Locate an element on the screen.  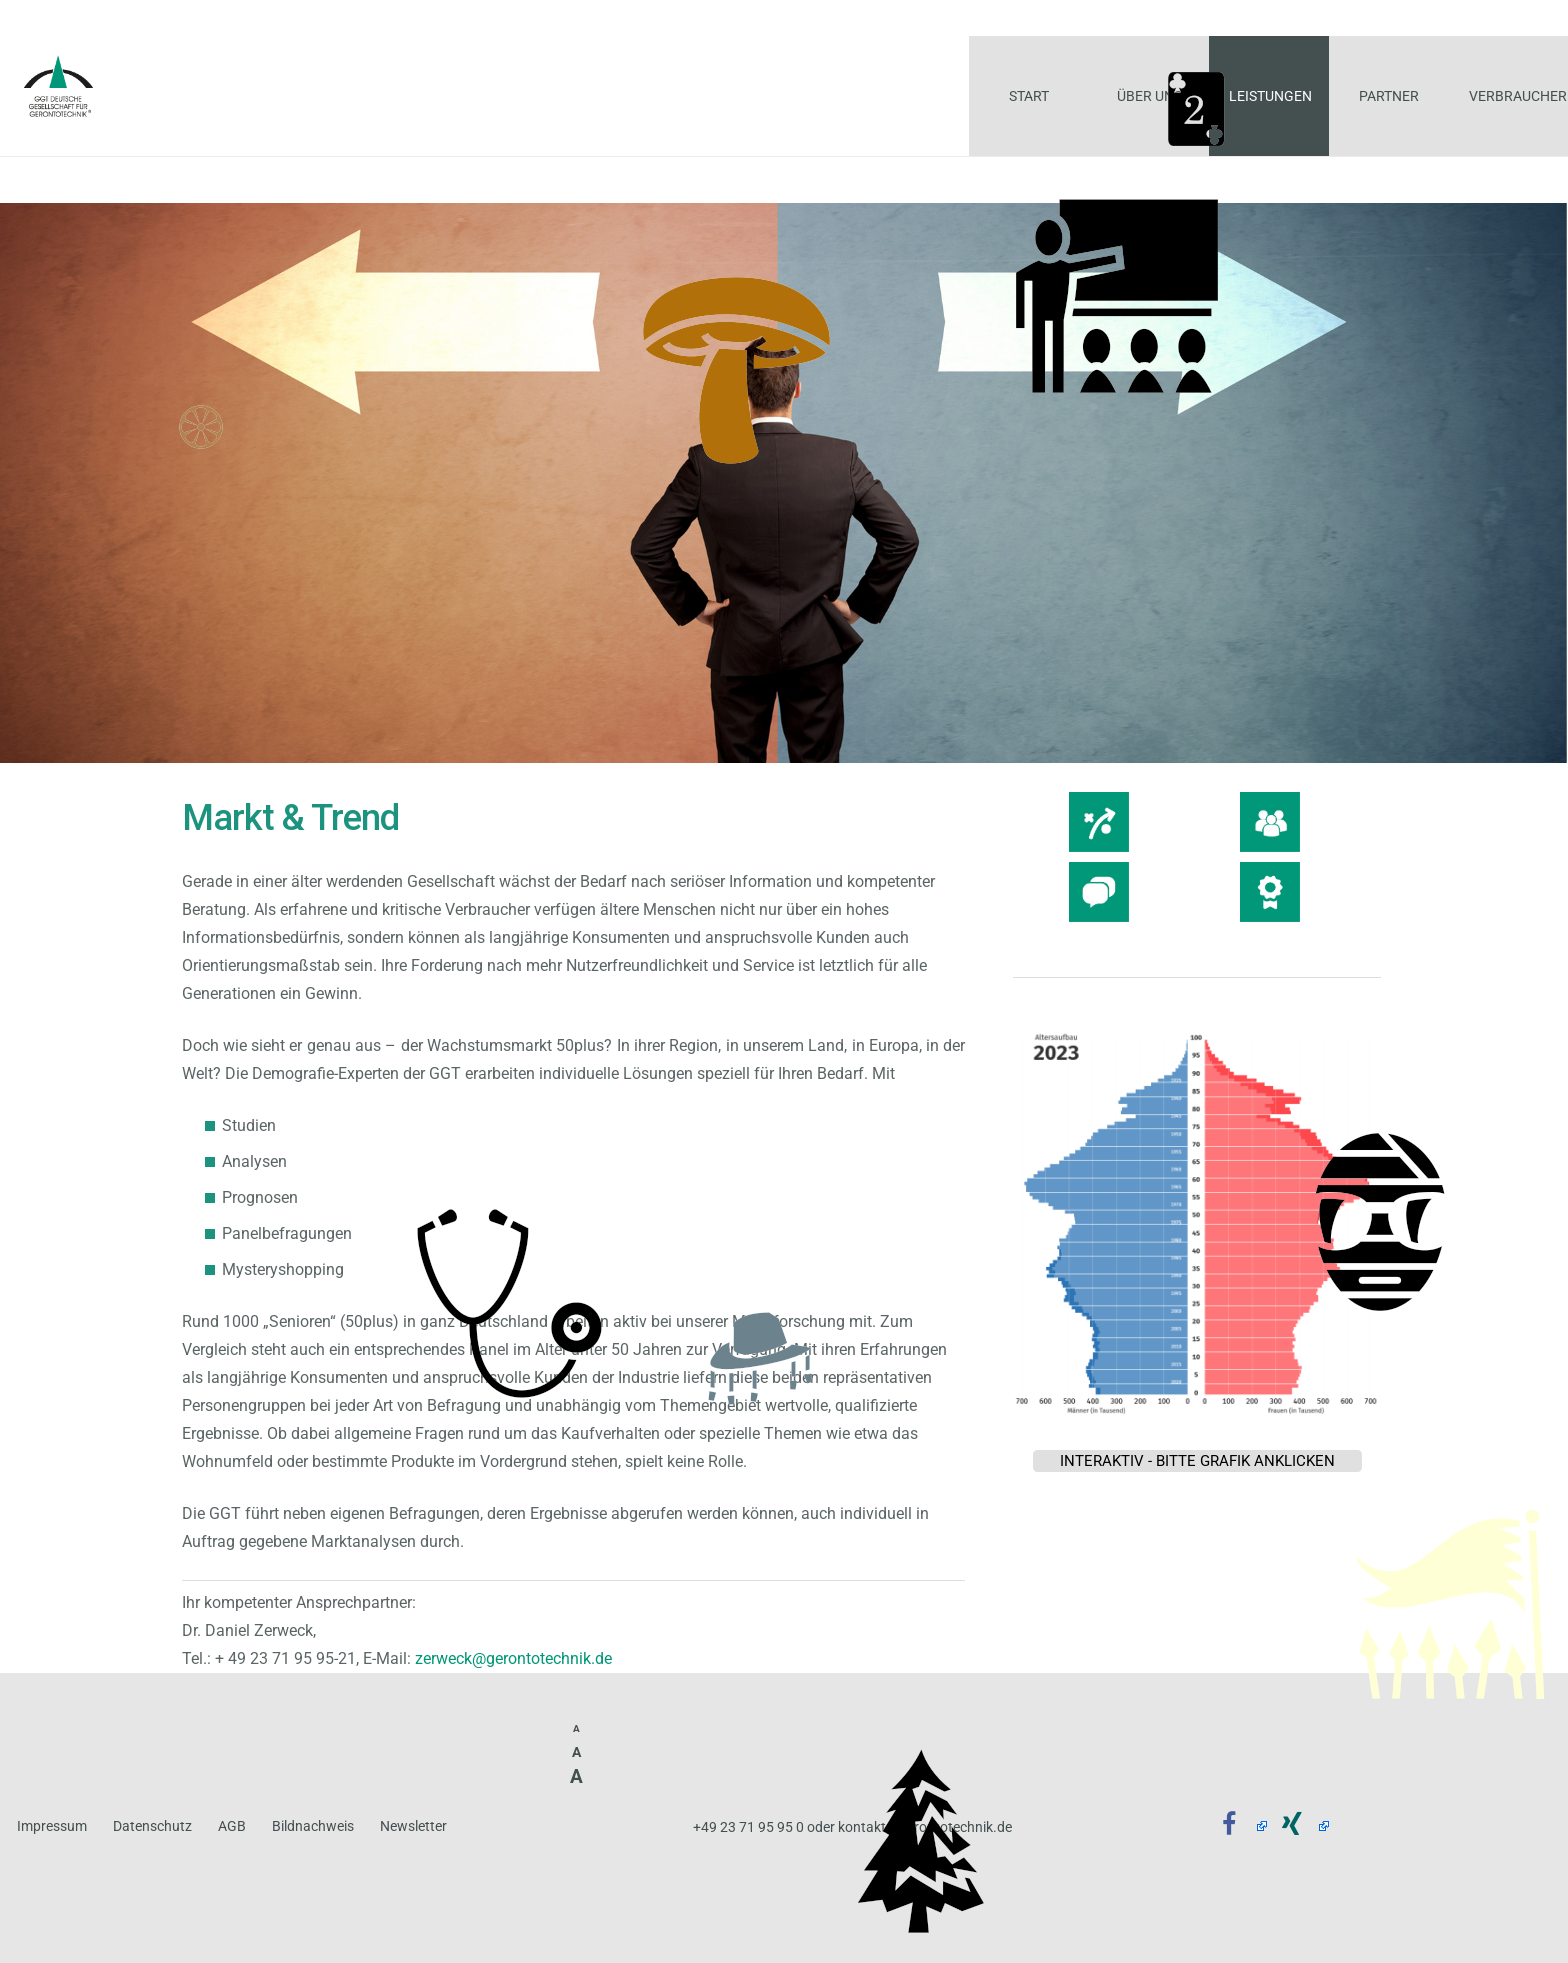
mushroom ingredient or item in a game inventory is located at coordinates (737, 369).